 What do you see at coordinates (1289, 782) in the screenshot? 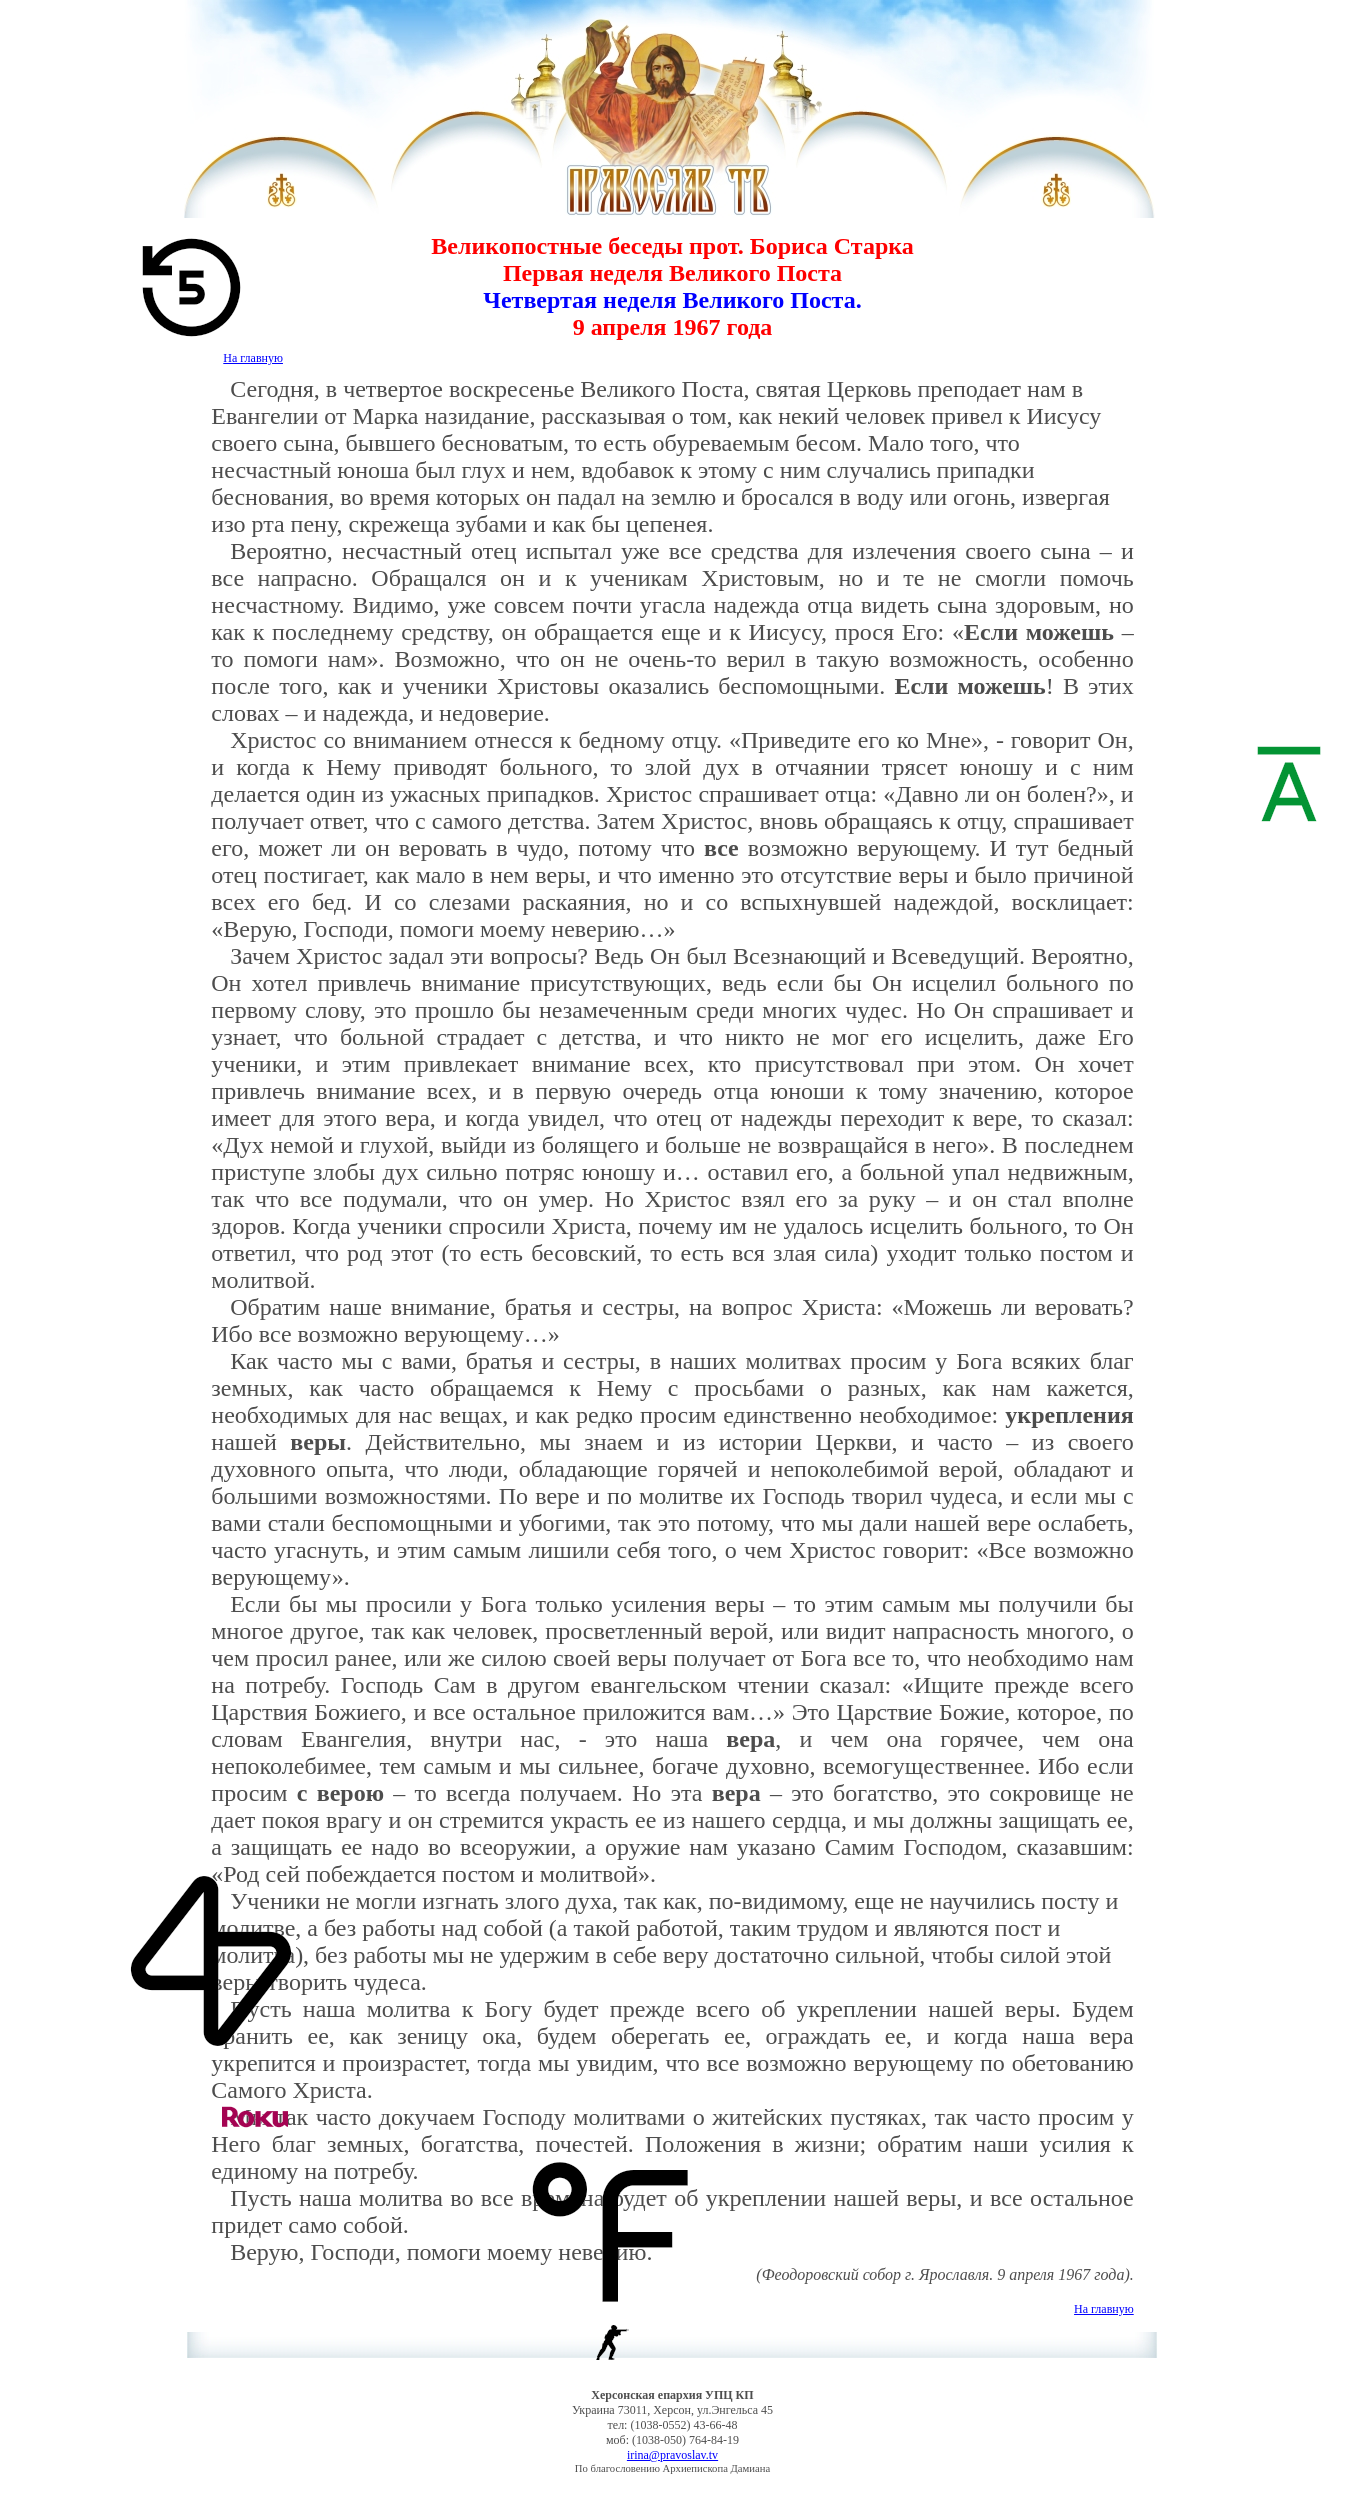
I see `apply overline formatting to selected text` at bounding box center [1289, 782].